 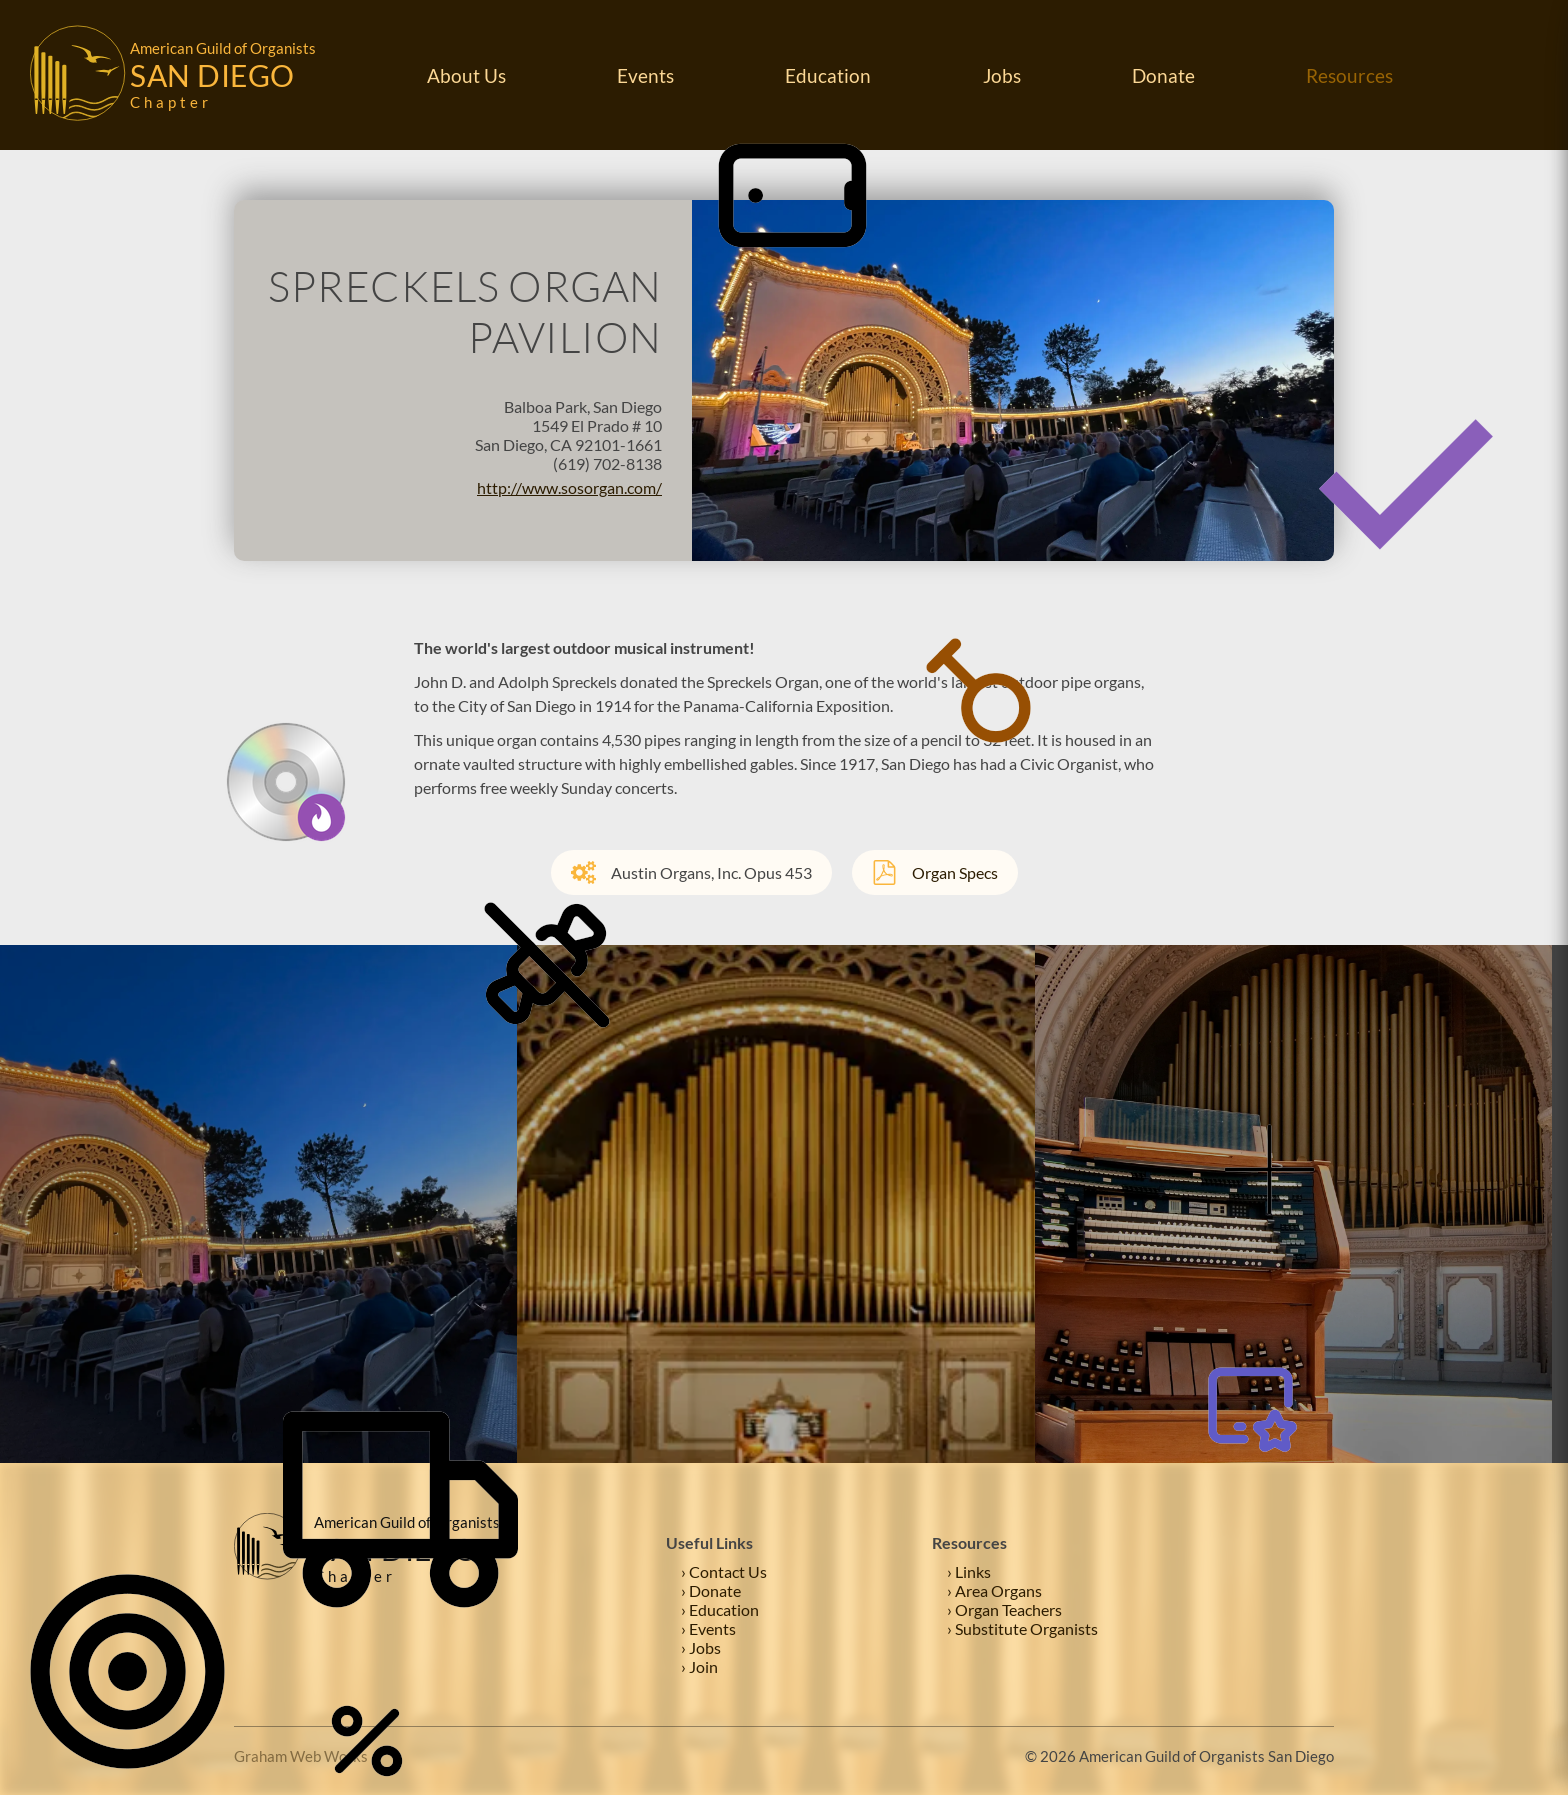 I want to click on disable candy or sweets mode, so click(x=547, y=965).